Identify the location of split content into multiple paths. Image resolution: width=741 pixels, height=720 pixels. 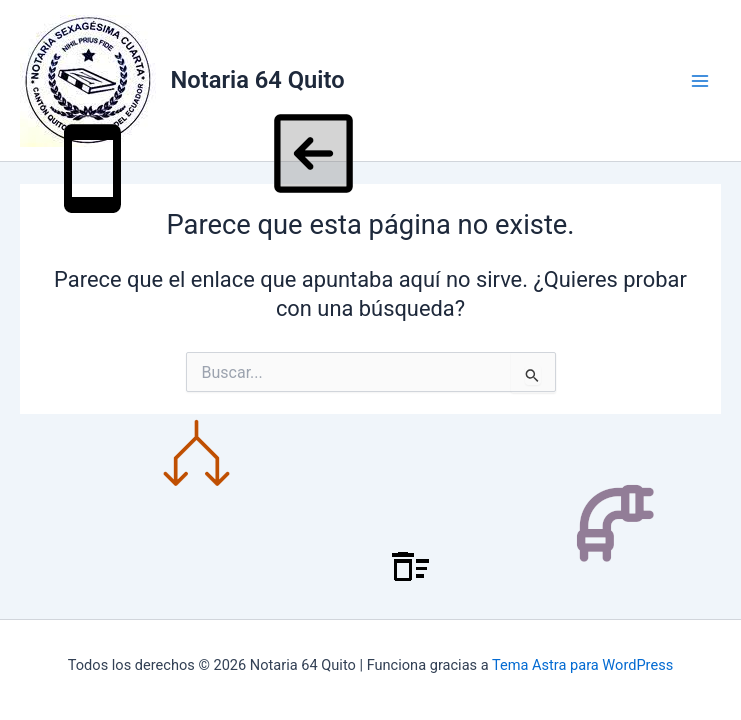
(196, 455).